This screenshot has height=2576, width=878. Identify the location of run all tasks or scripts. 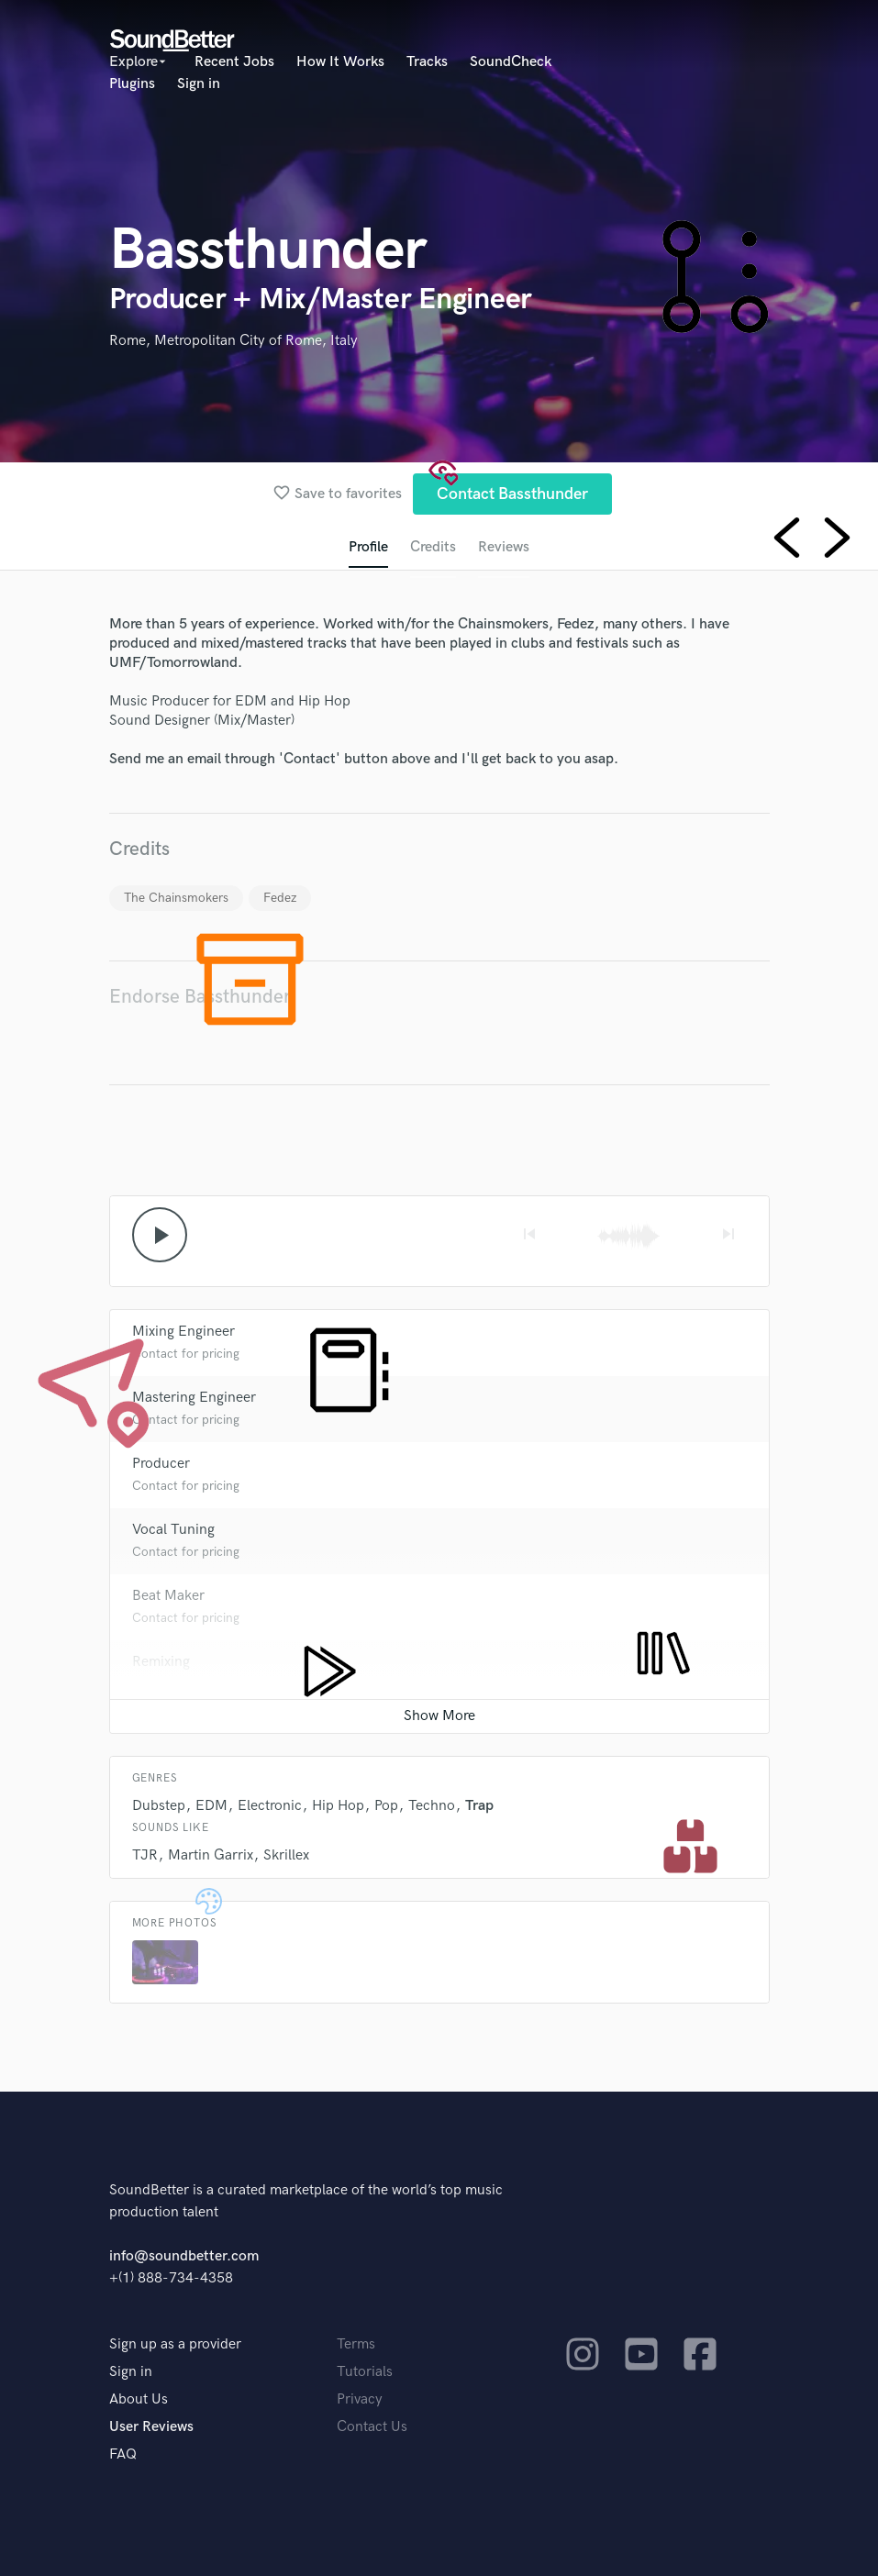
(328, 1670).